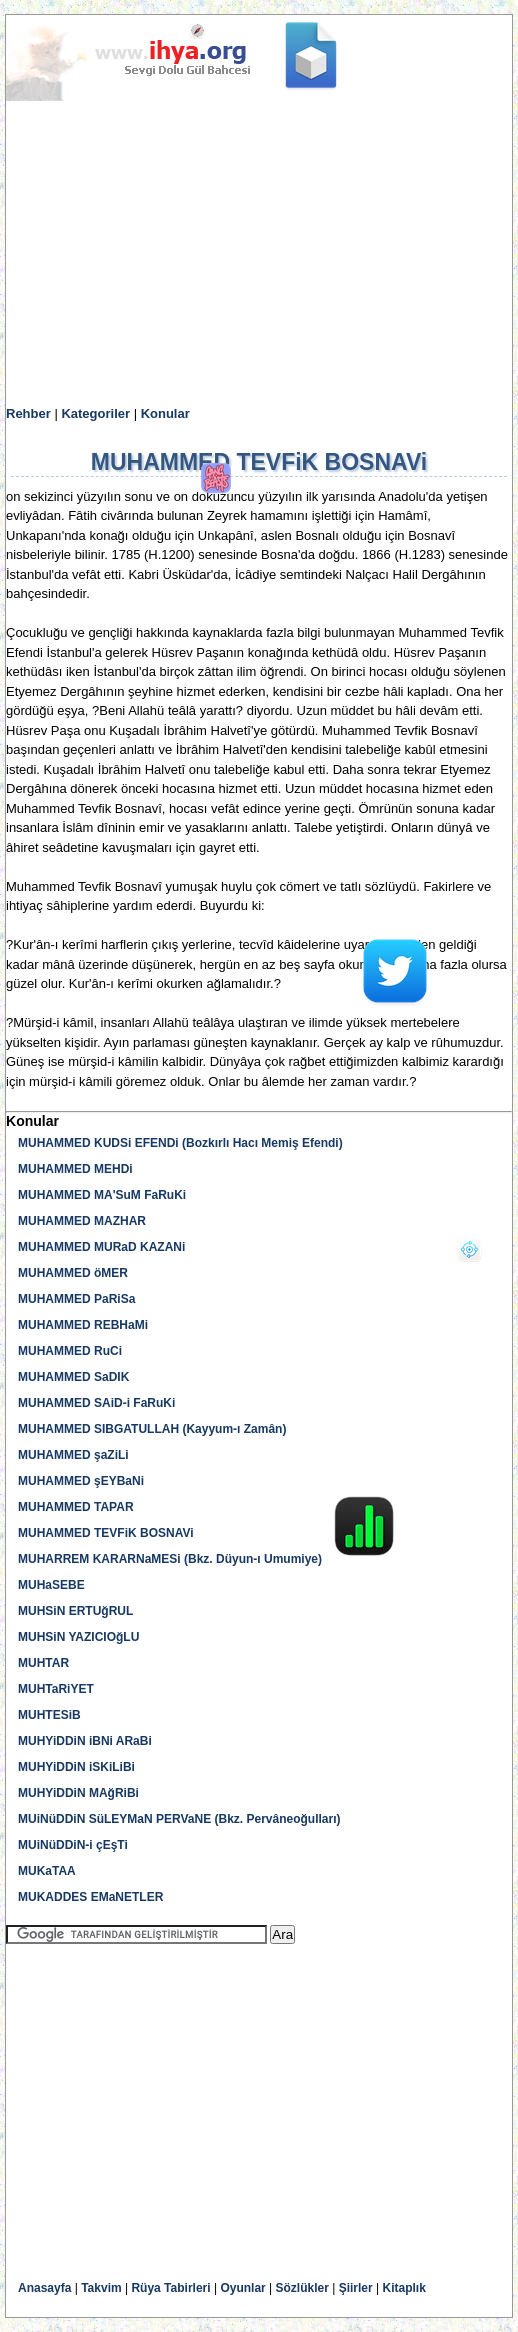 Image resolution: width=518 pixels, height=2332 pixels. Describe the element at coordinates (364, 1526) in the screenshot. I see `open apple numbers spreadsheet app` at that location.